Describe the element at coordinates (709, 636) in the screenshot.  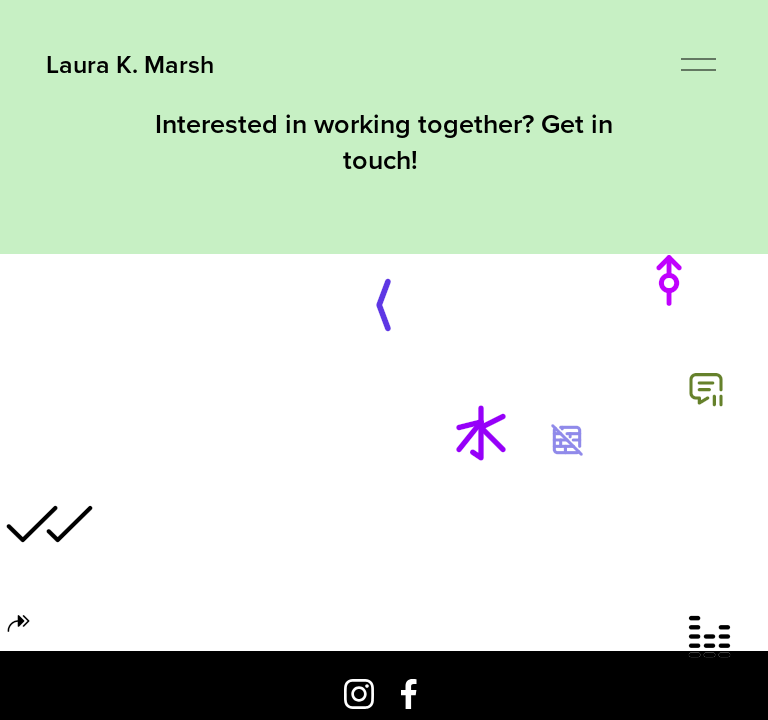
I see `view column chart or bar graph data` at that location.